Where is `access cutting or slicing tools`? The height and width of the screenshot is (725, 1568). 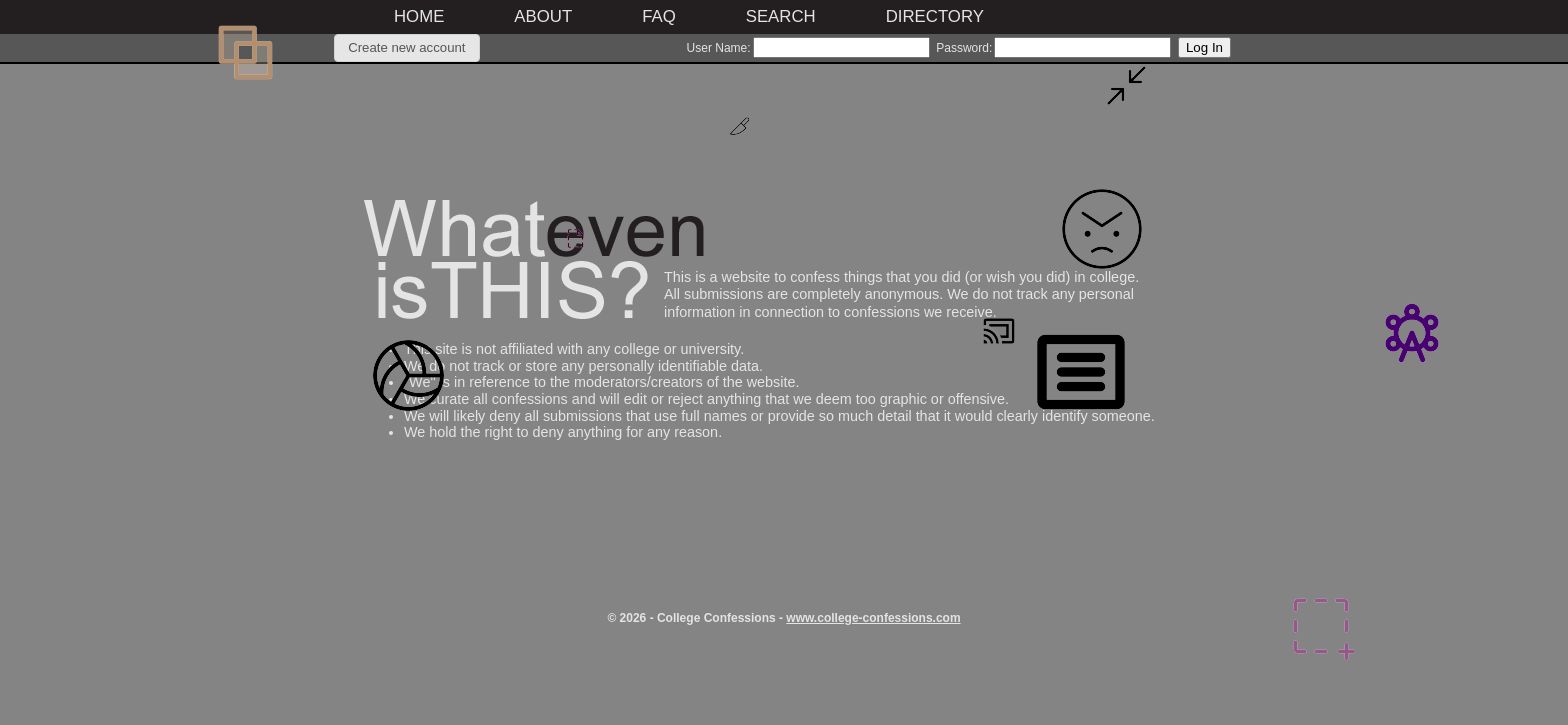
access cutting or slicing tools is located at coordinates (739, 126).